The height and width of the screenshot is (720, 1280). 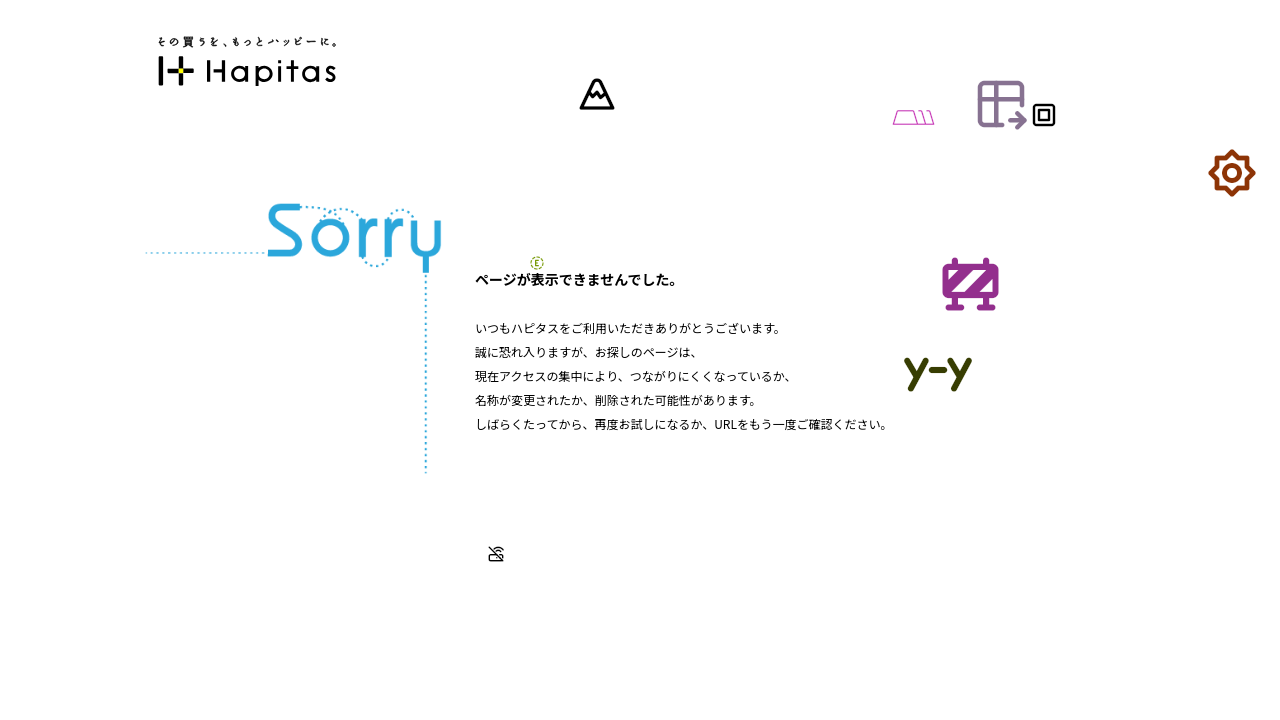 I want to click on indicates a blocked or restricted area, so click(x=970, y=282).